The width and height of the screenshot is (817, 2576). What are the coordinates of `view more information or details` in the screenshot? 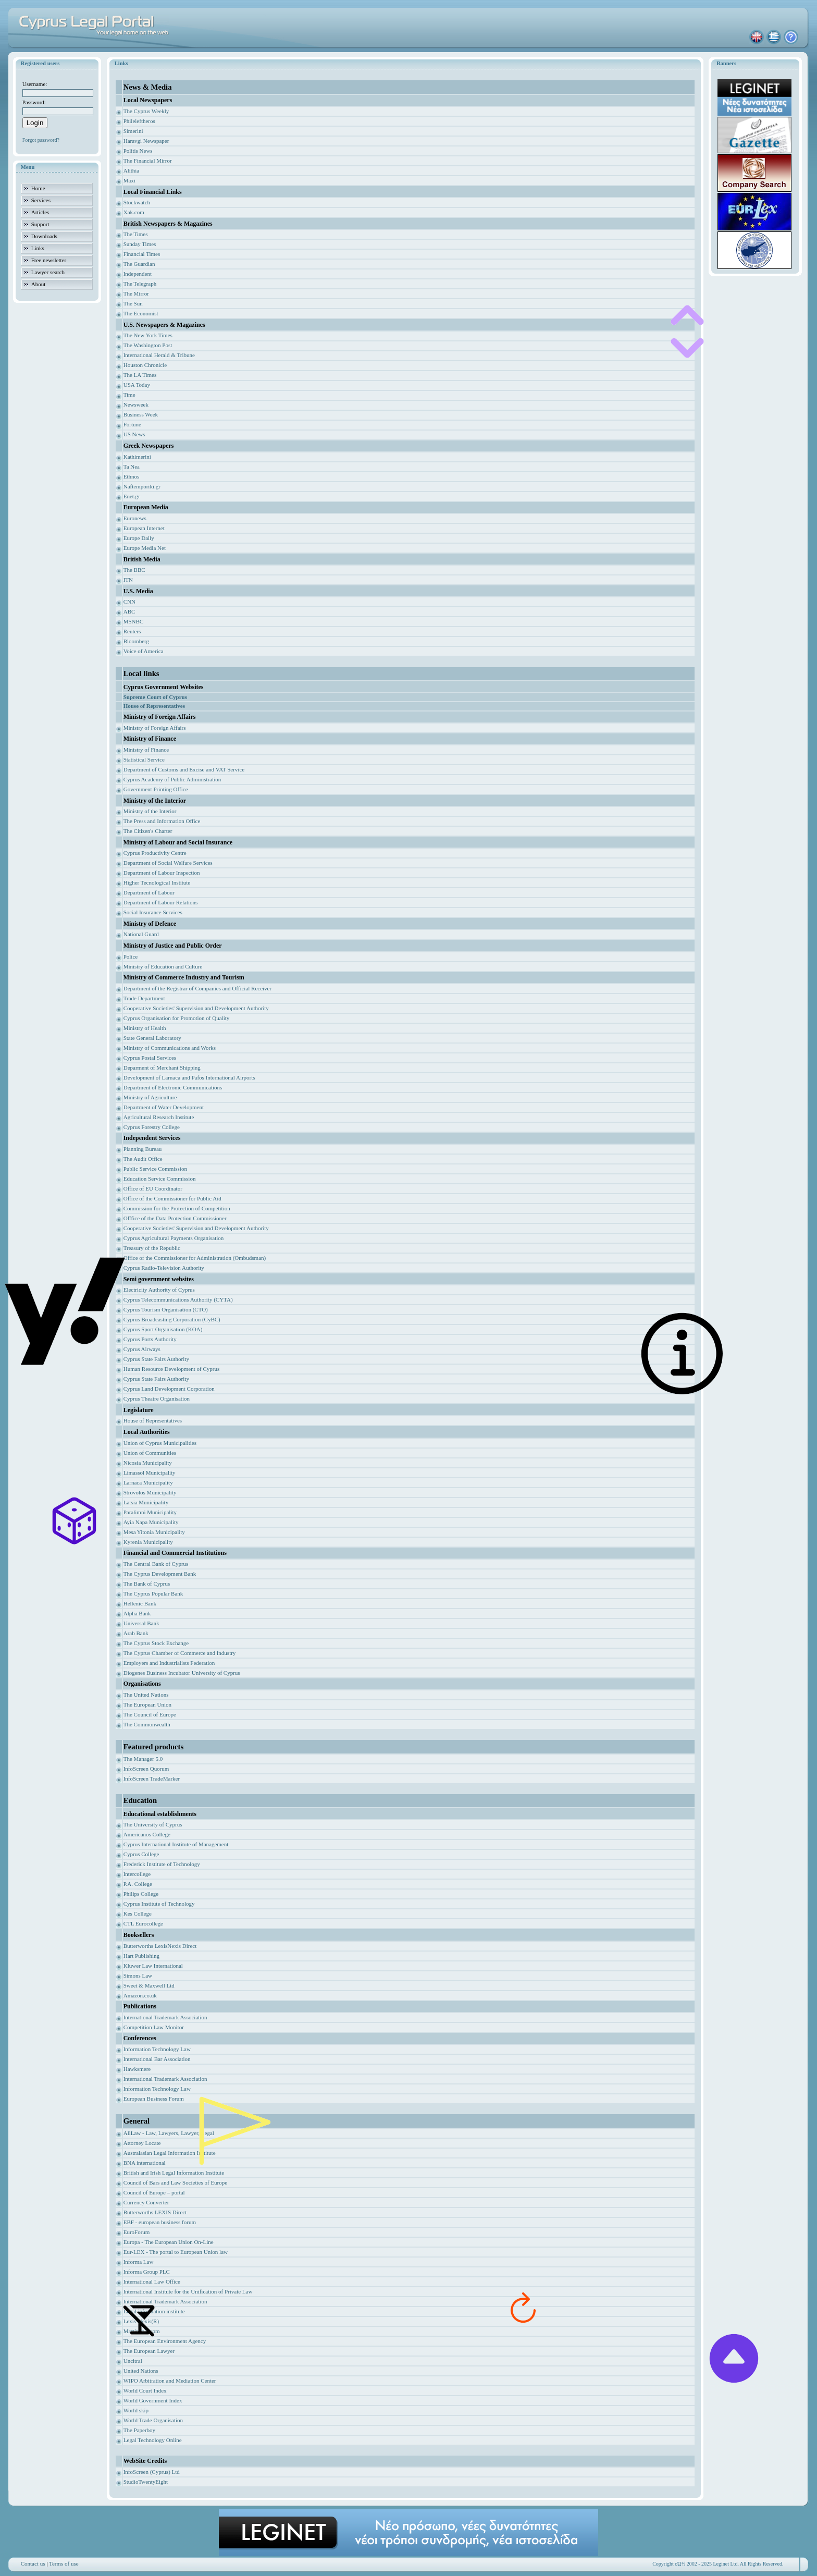 It's located at (684, 1355).